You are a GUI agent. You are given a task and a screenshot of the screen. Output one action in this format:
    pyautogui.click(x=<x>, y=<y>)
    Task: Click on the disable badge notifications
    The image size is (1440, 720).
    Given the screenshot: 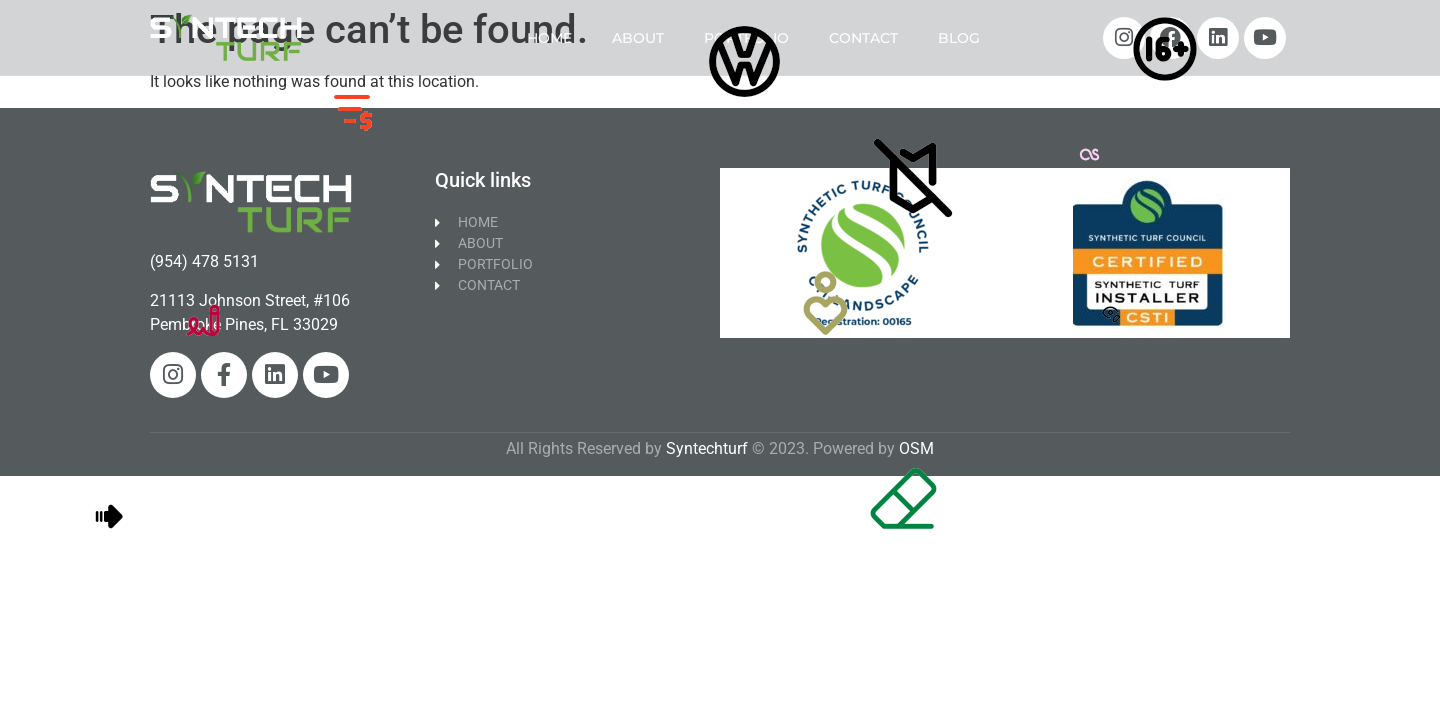 What is the action you would take?
    pyautogui.click(x=913, y=178)
    